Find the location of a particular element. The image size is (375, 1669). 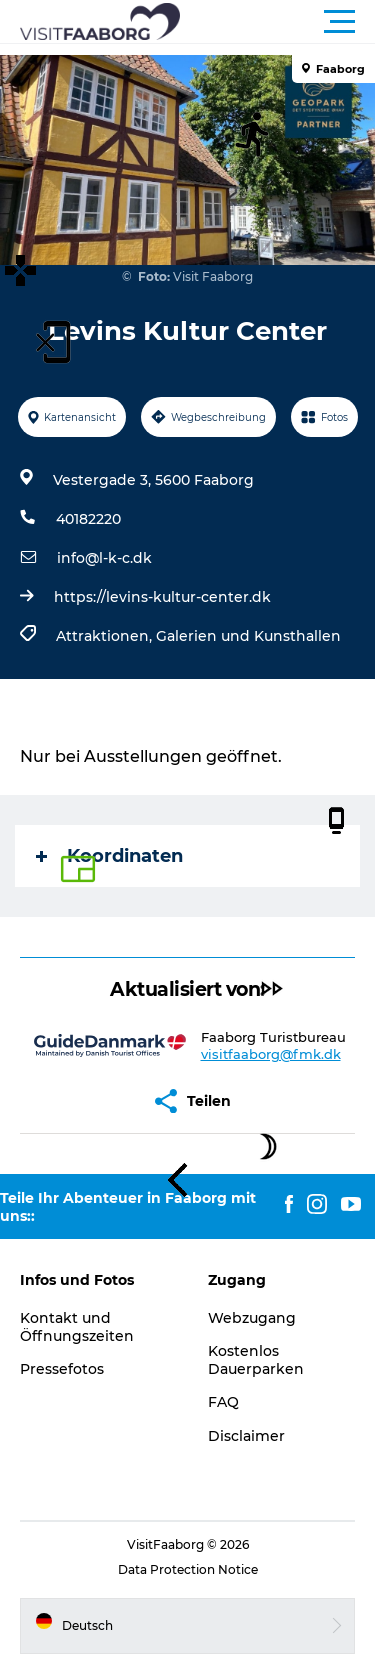

access games or gaming section is located at coordinates (20, 270).